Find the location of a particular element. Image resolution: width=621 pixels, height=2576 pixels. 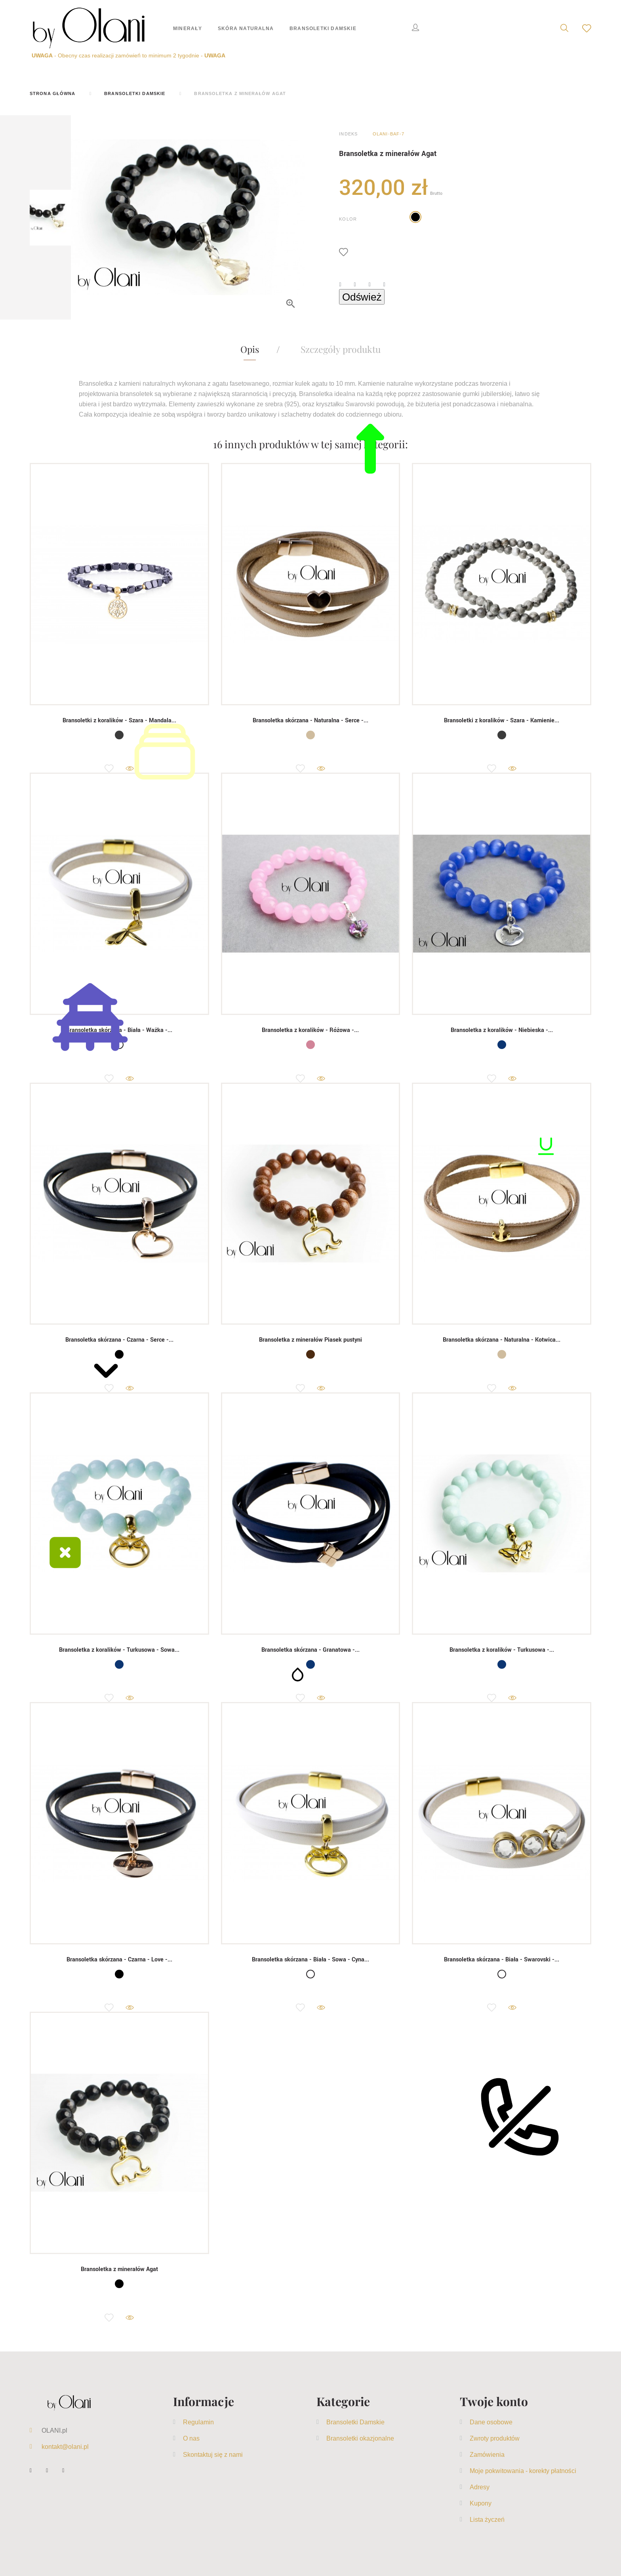

expand a dropdown menu or section is located at coordinates (106, 1369).